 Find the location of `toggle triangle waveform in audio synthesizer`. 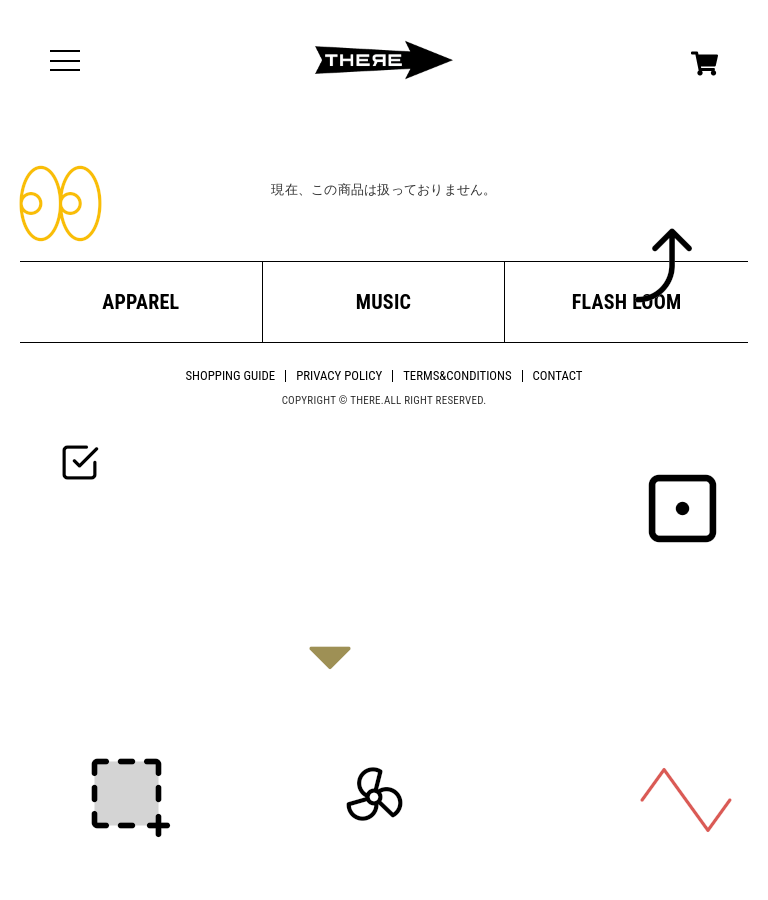

toggle triangle waveform in audio synthesizer is located at coordinates (686, 800).